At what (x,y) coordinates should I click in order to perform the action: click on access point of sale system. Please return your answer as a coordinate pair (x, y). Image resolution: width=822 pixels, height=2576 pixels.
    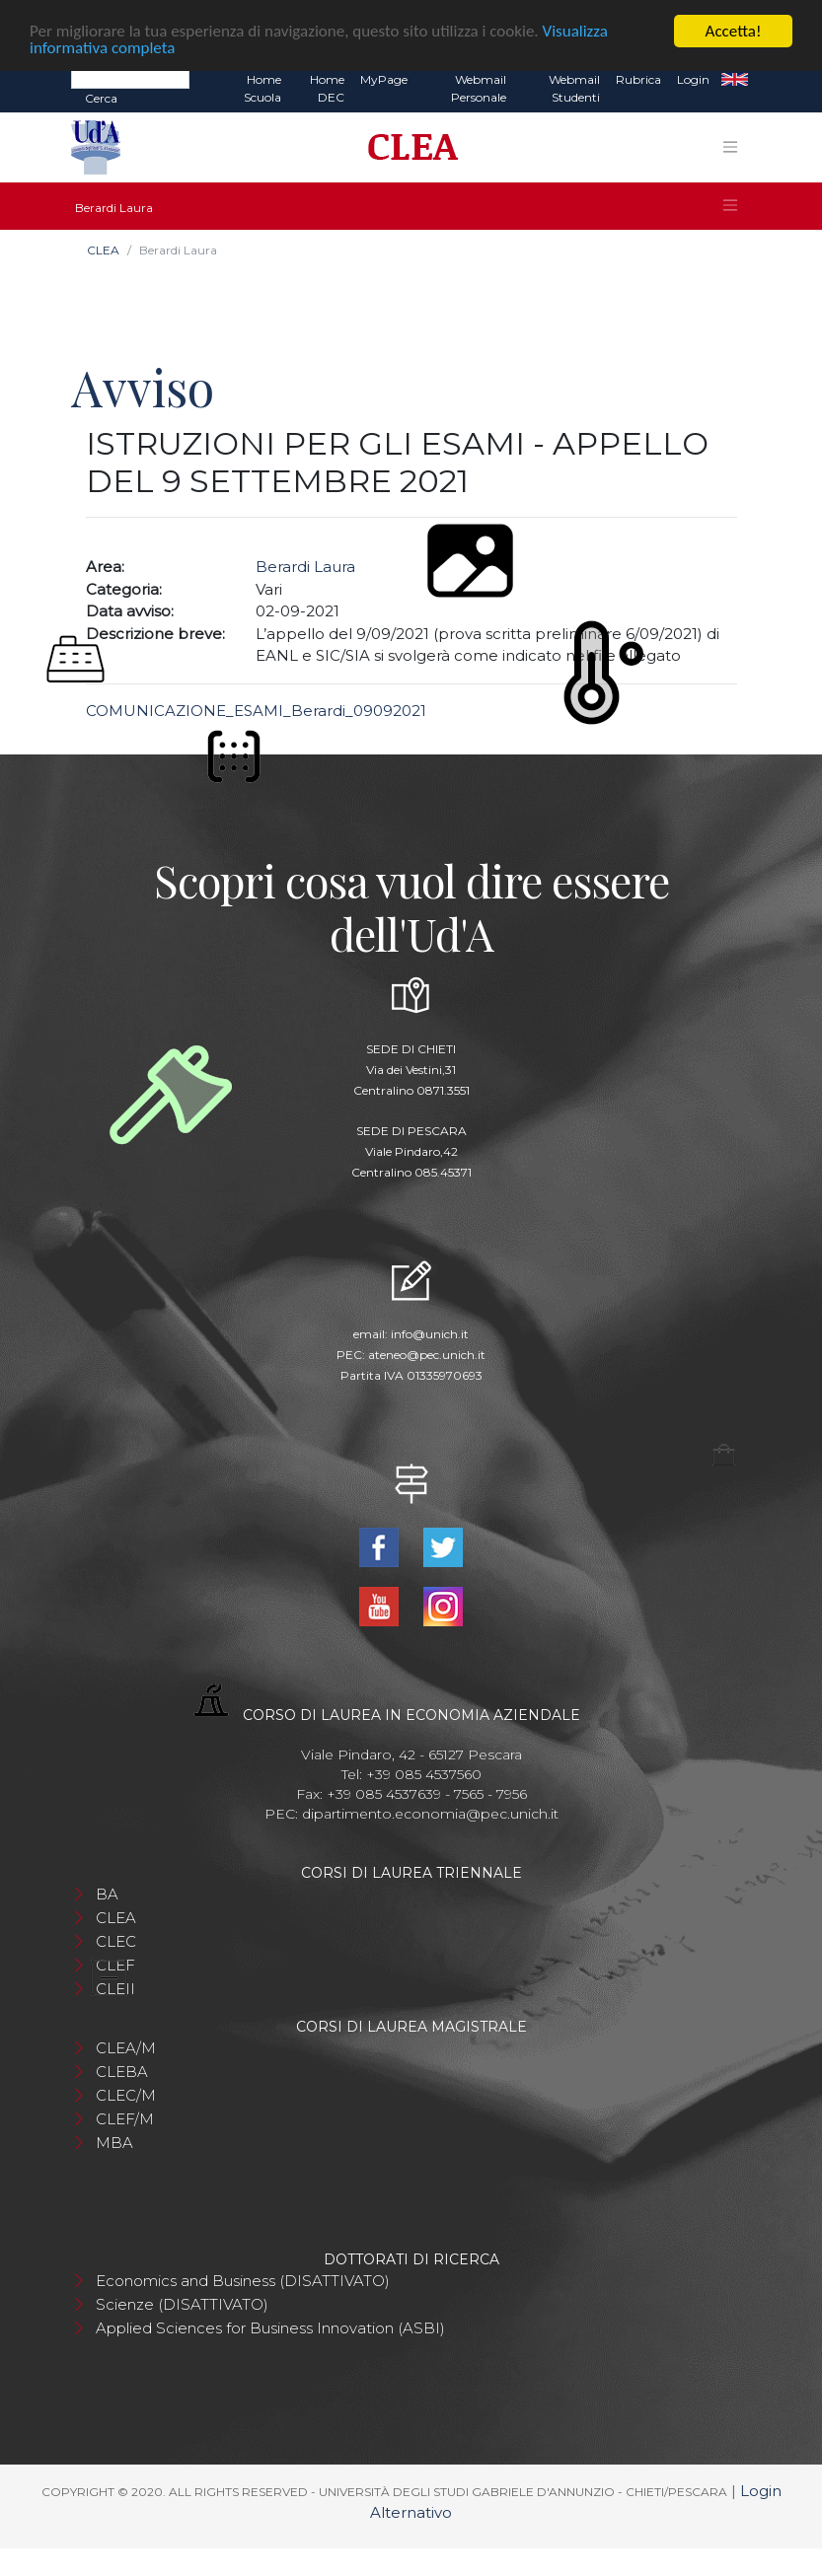
    Looking at the image, I should click on (75, 662).